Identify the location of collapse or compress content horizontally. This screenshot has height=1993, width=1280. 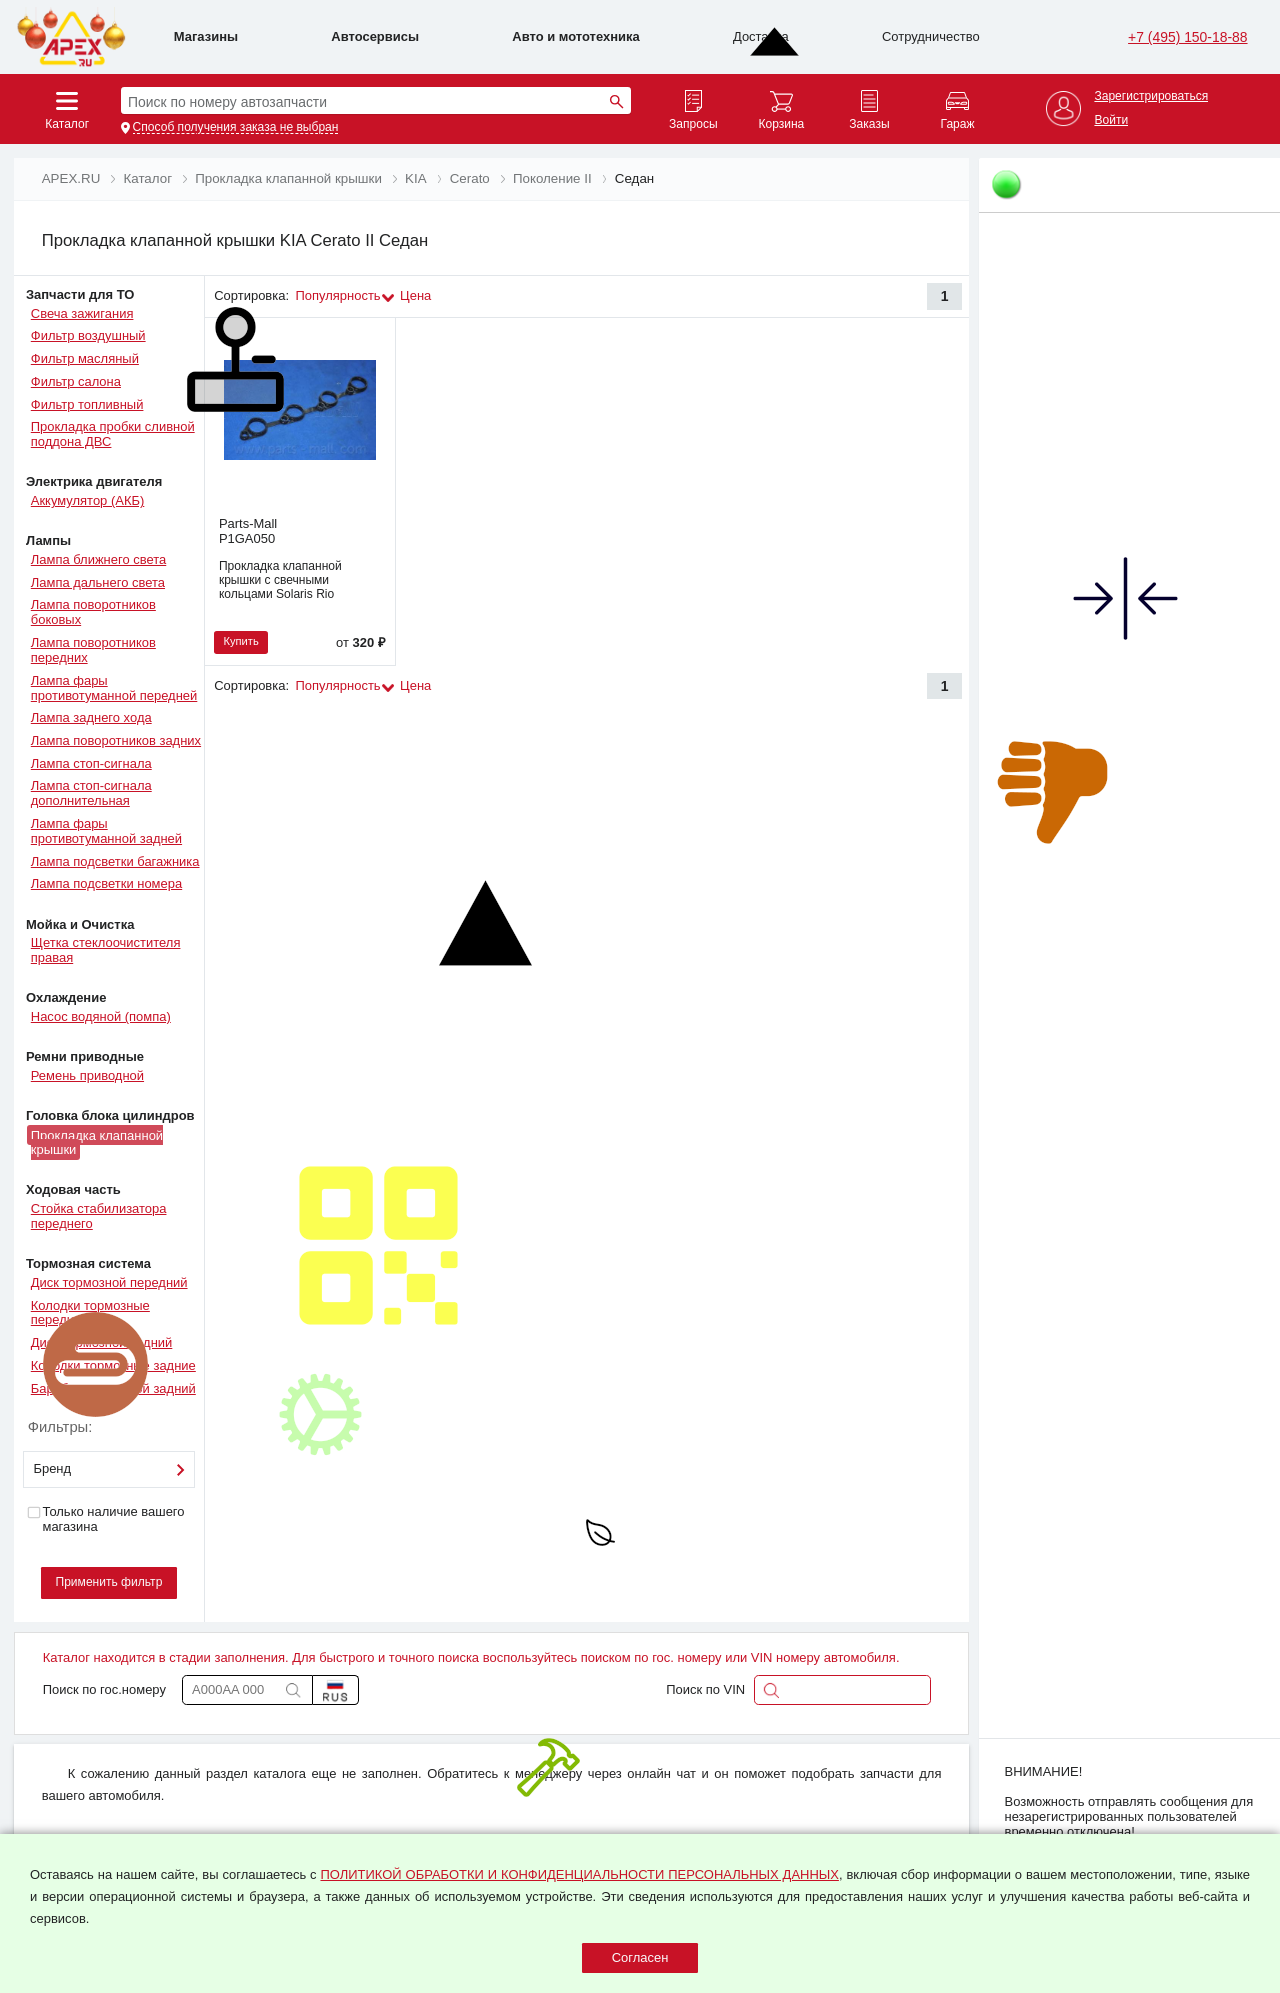
(1125, 598).